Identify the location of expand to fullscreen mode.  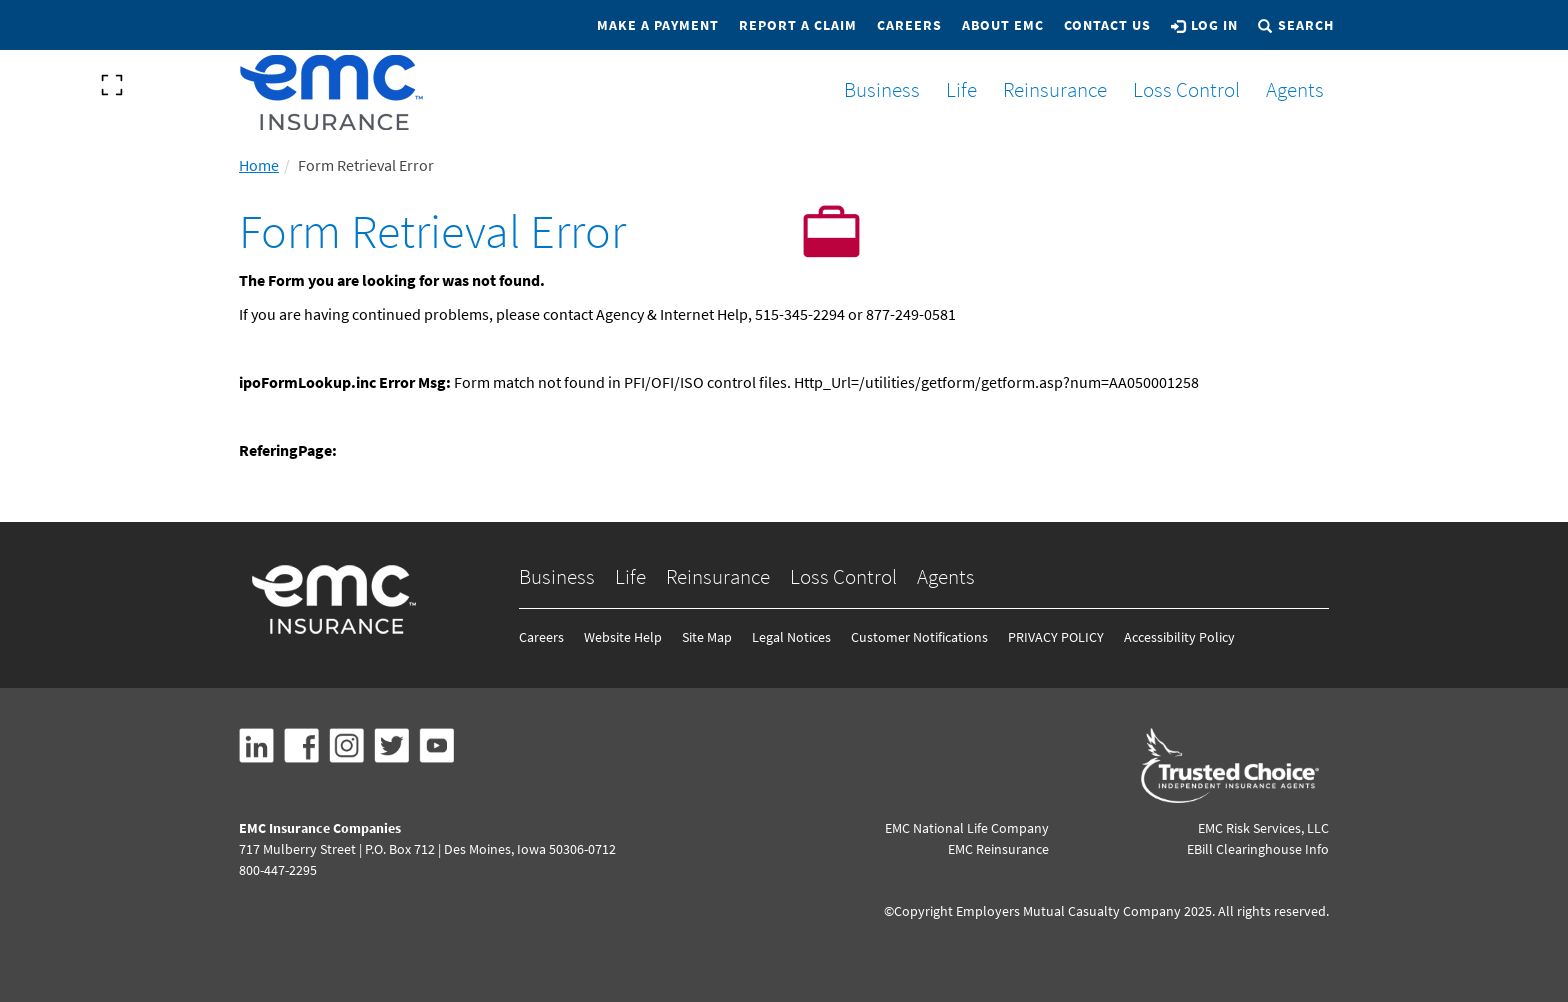
(112, 85).